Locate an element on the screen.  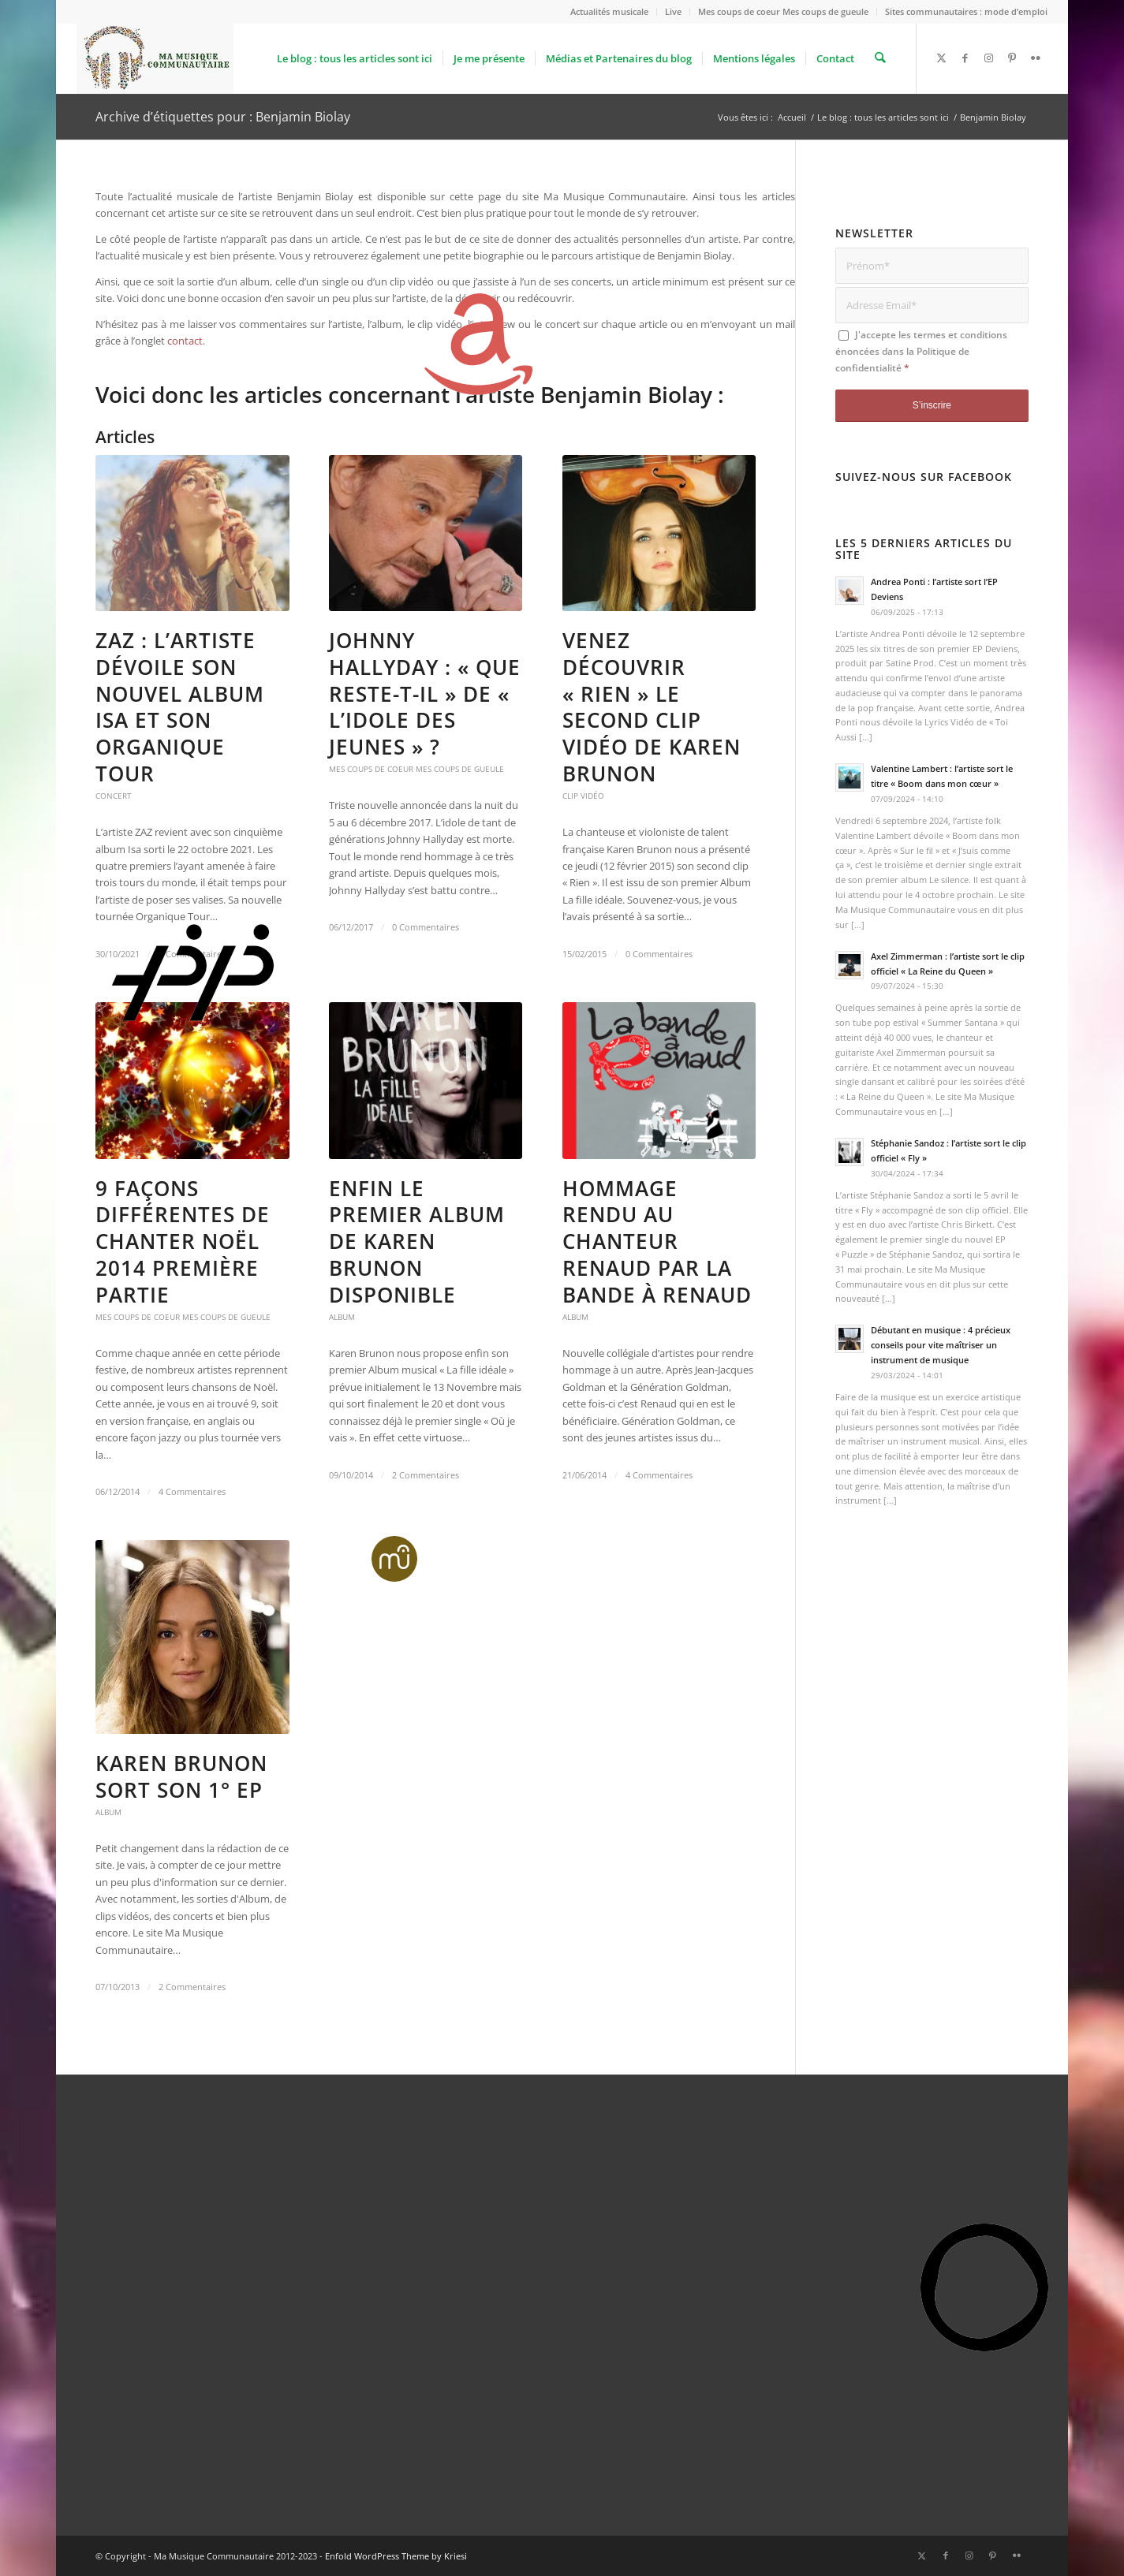
ghost publishing platform logo is located at coordinates (984, 2287).